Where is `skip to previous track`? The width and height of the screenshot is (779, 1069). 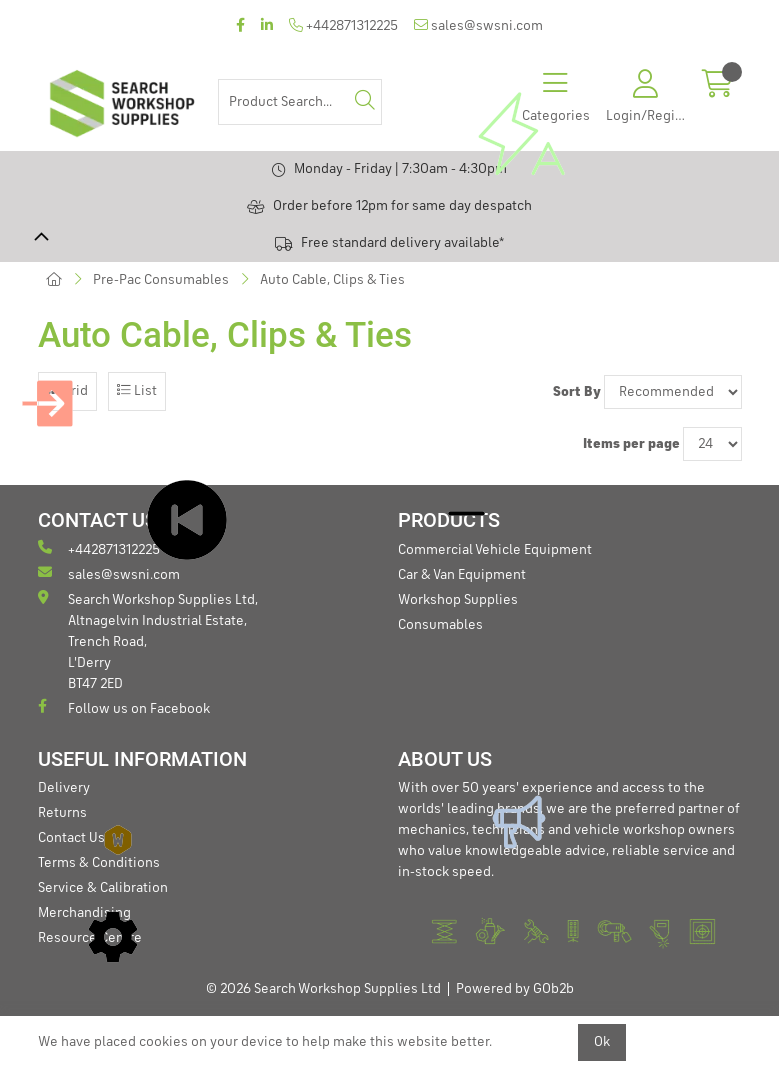
skip to previous track is located at coordinates (187, 520).